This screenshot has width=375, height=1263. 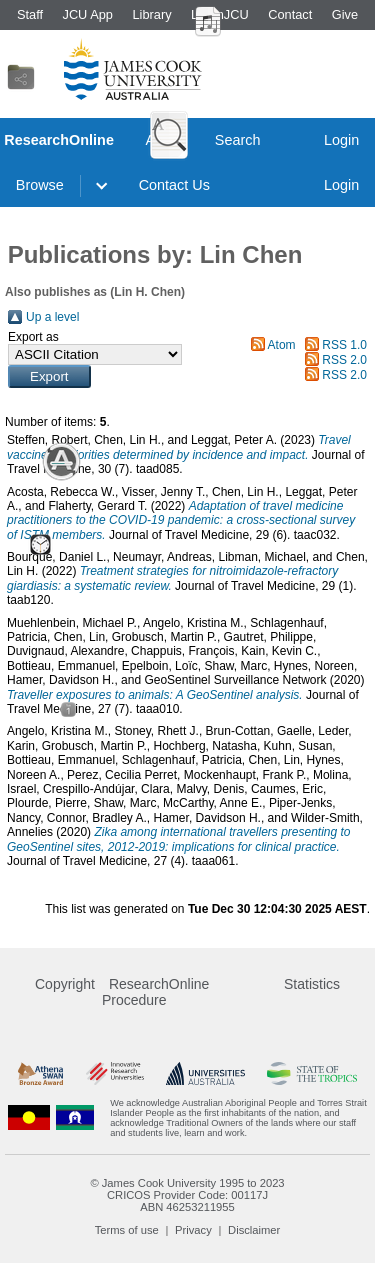 What do you see at coordinates (208, 21) in the screenshot?
I see `an audio melody file type` at bounding box center [208, 21].